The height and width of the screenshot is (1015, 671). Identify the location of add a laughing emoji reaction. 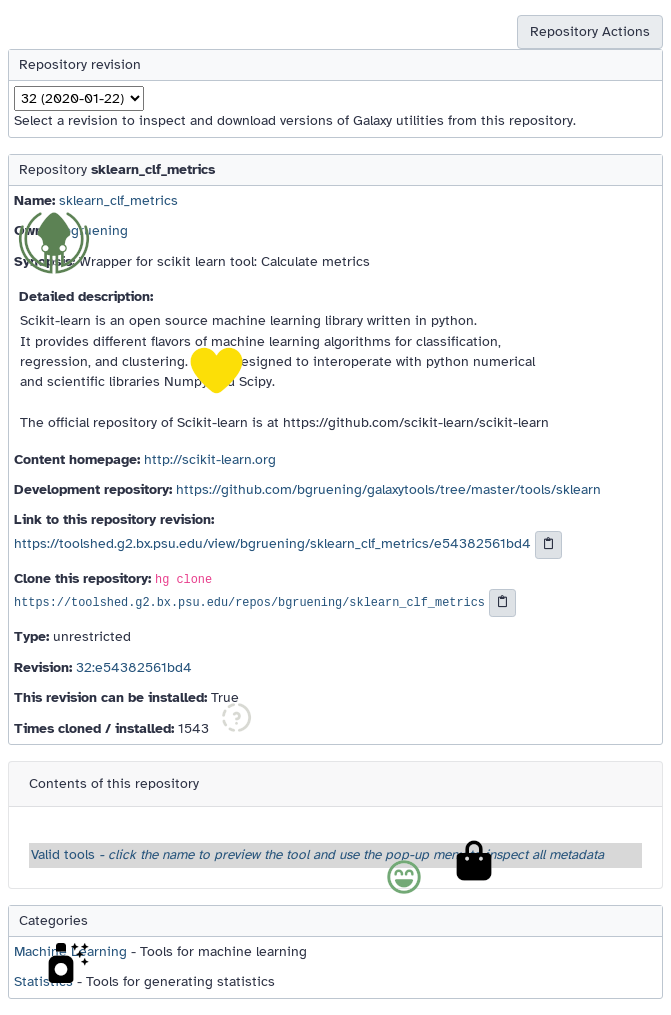
(404, 877).